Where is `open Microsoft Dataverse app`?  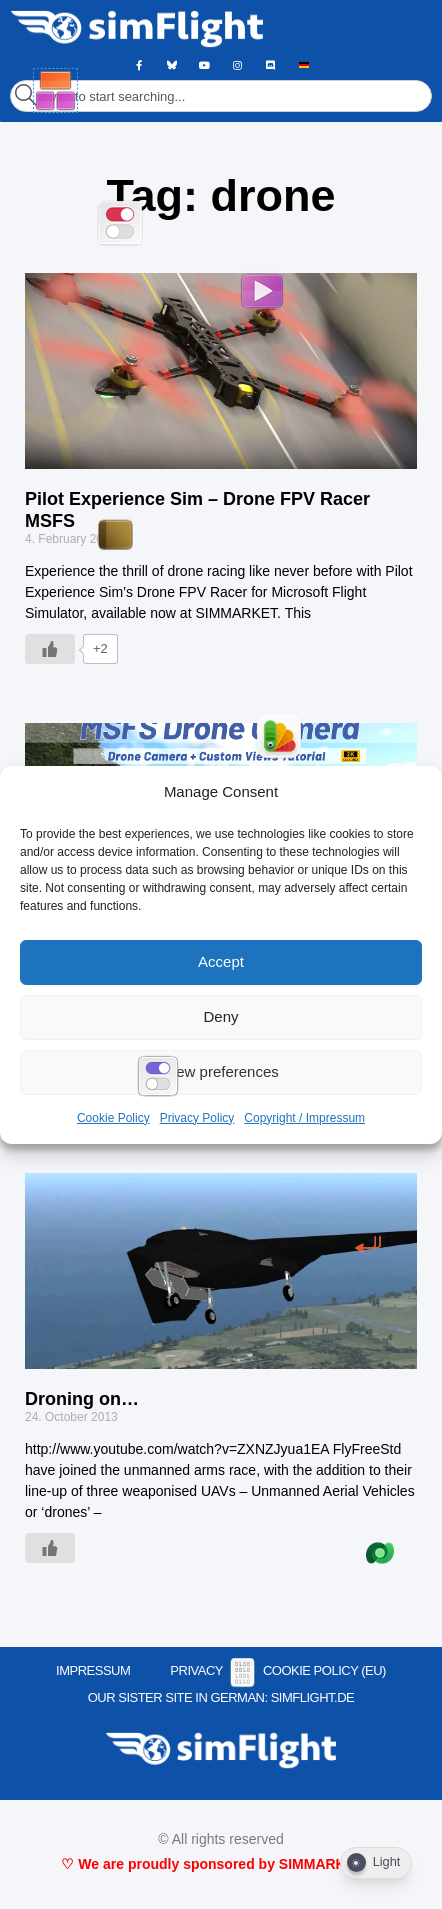
open Microsoft Dataverse app is located at coordinates (380, 1553).